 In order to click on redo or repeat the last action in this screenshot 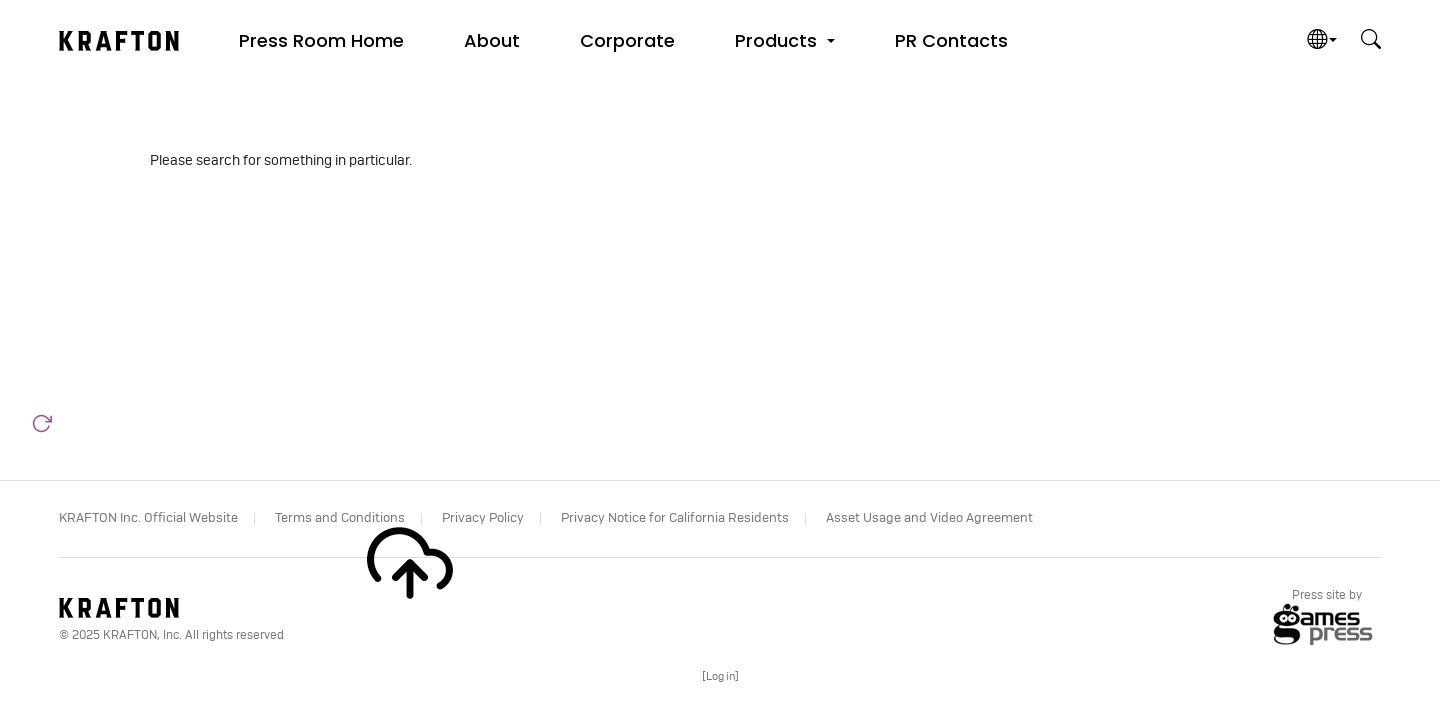, I will do `click(41, 423)`.